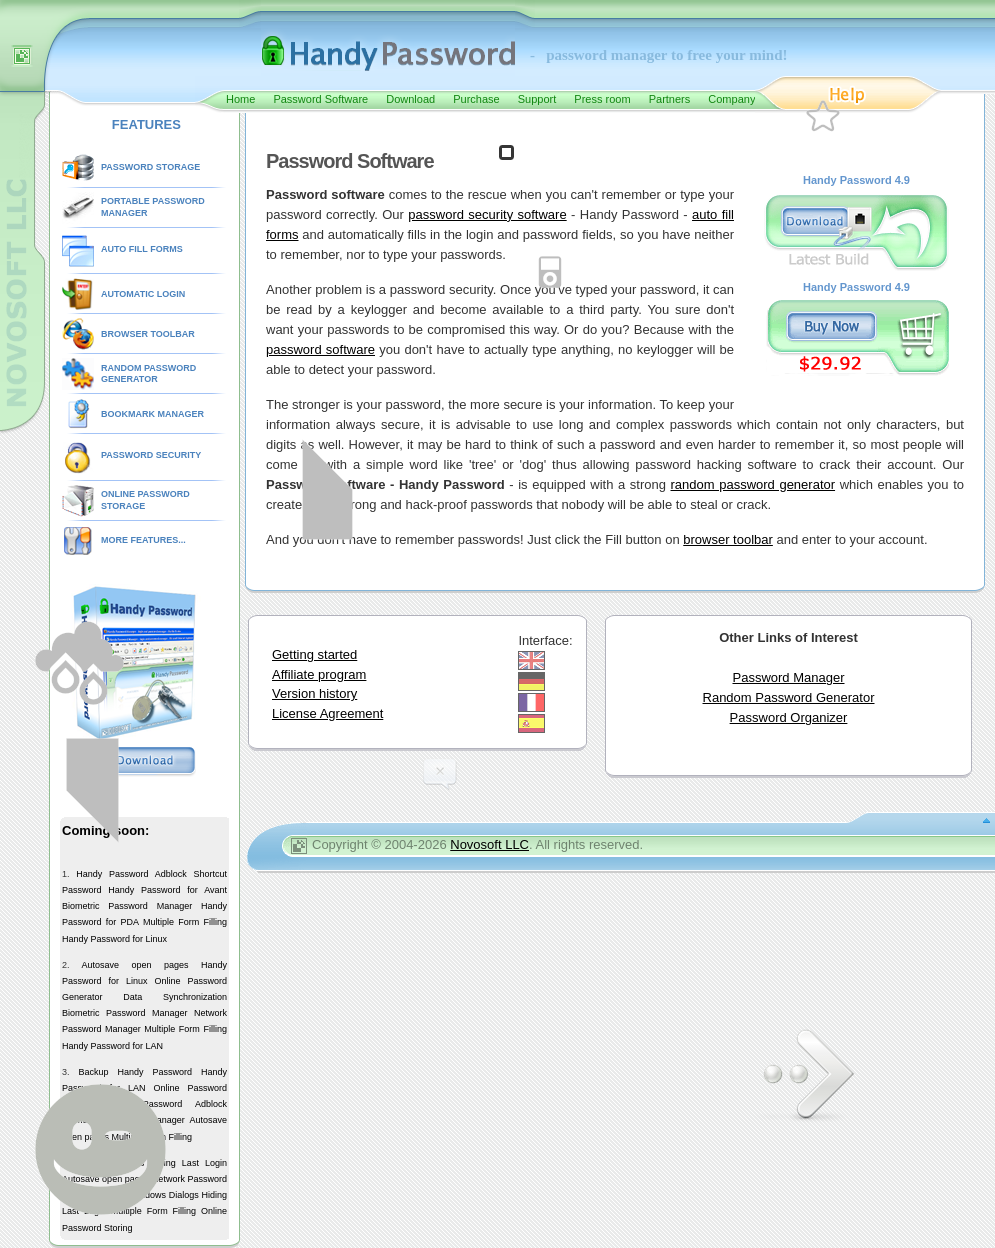 The image size is (995, 1248). What do you see at coordinates (79, 660) in the screenshot?
I see `indicates scattered showers or light rain conditions` at bounding box center [79, 660].